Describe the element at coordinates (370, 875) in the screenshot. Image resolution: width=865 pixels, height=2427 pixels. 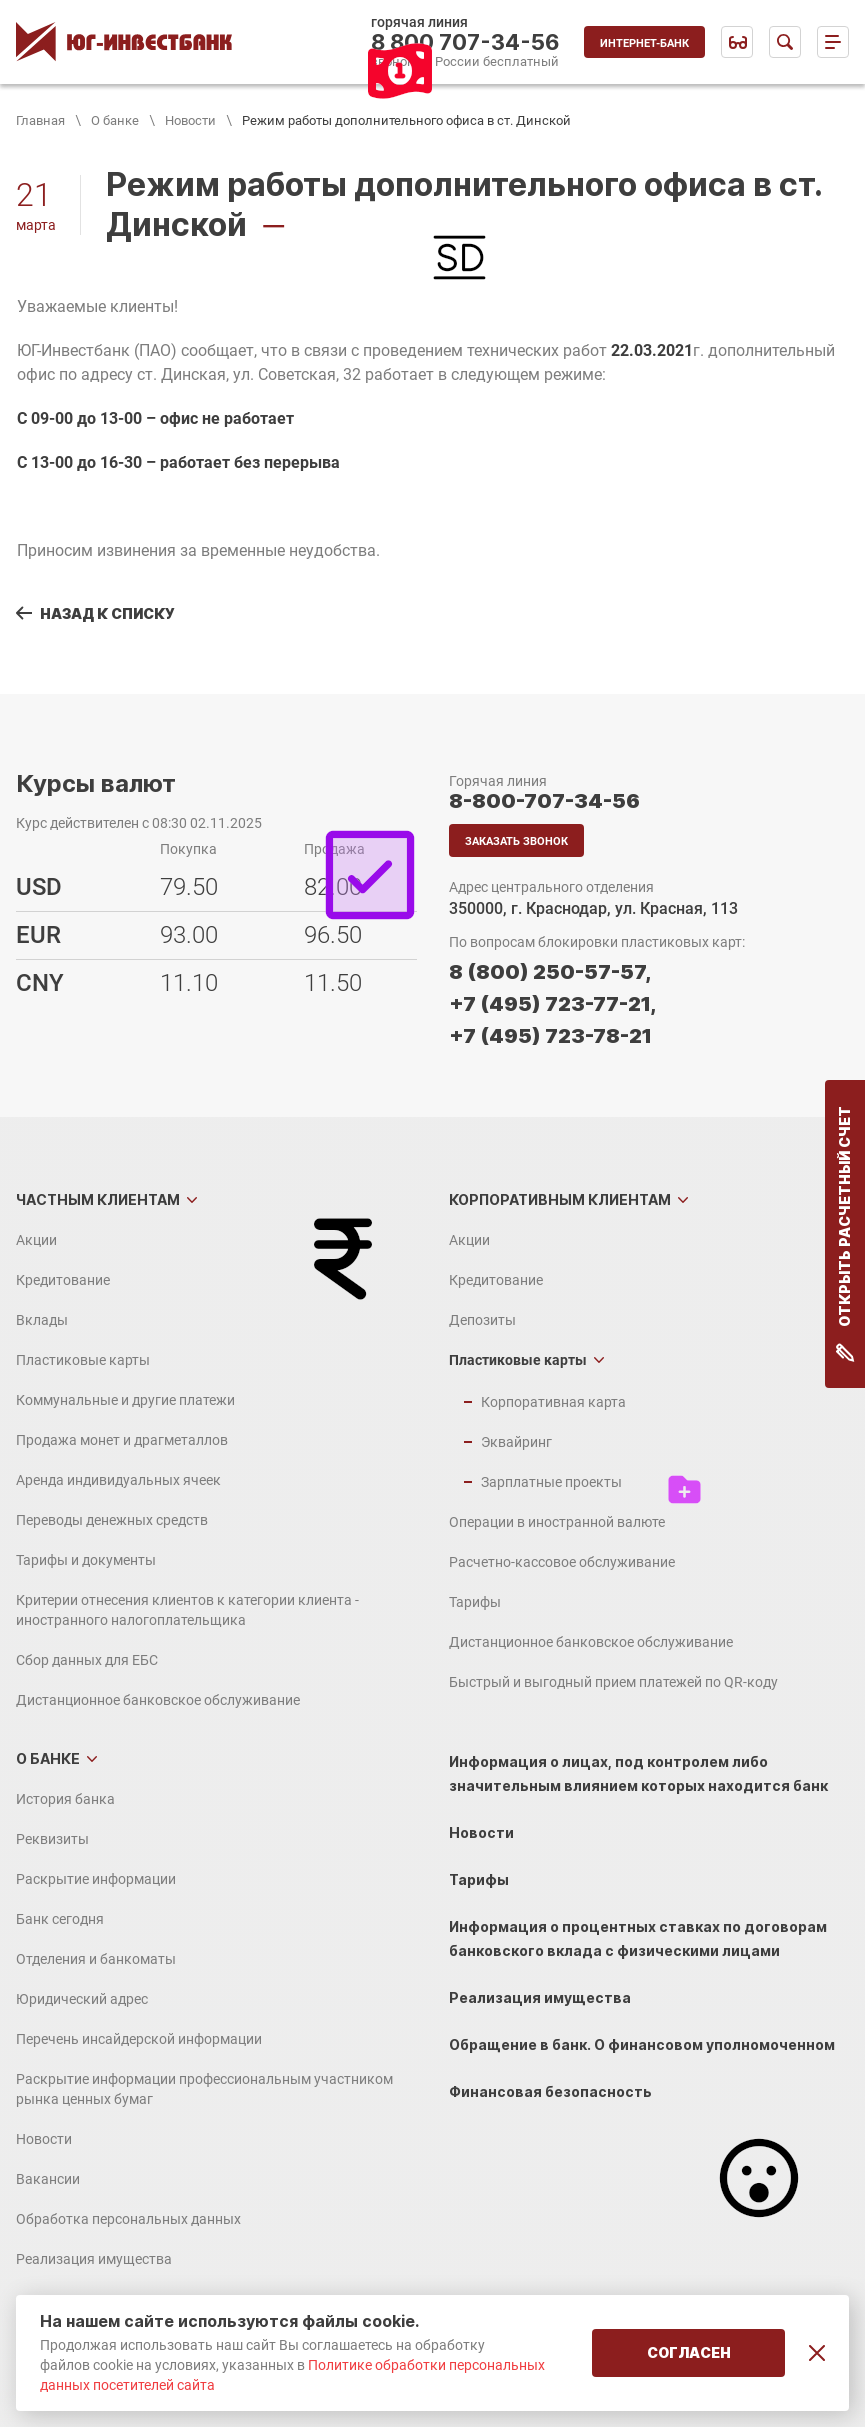
I see `mark task as complete` at that location.